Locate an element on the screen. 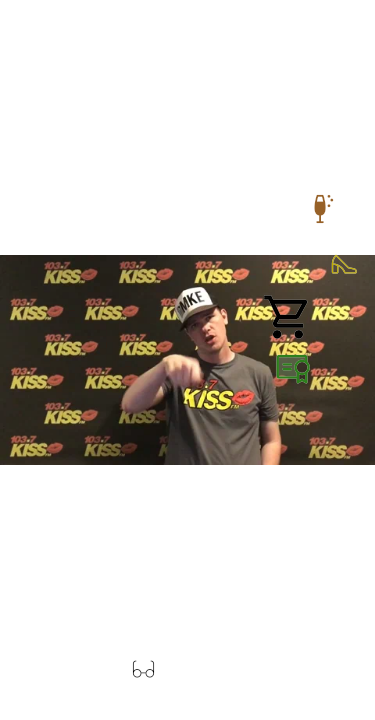  browse women's footwear category is located at coordinates (343, 265).